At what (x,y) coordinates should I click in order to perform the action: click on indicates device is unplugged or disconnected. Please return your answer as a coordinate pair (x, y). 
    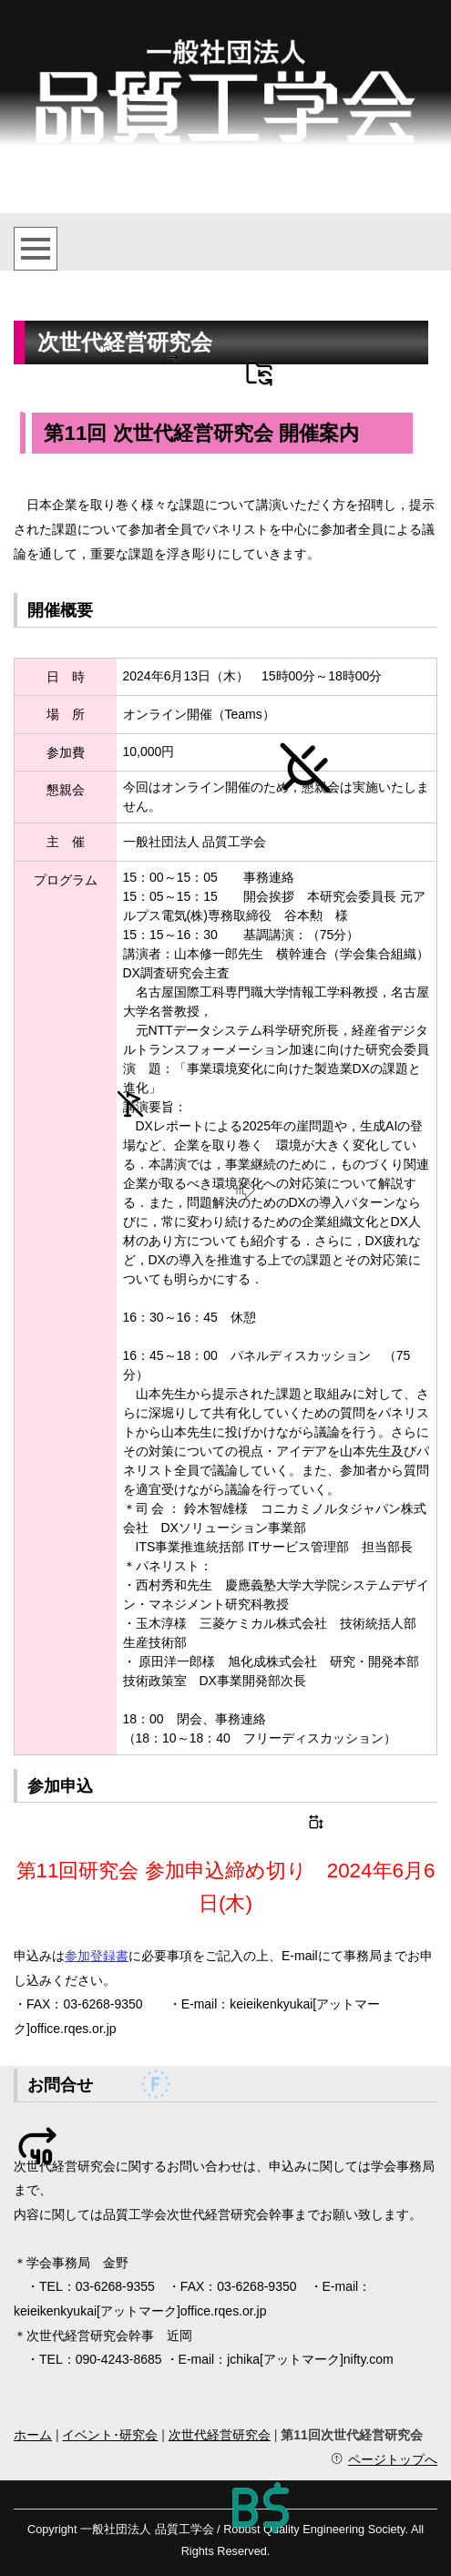
    Looking at the image, I should click on (305, 768).